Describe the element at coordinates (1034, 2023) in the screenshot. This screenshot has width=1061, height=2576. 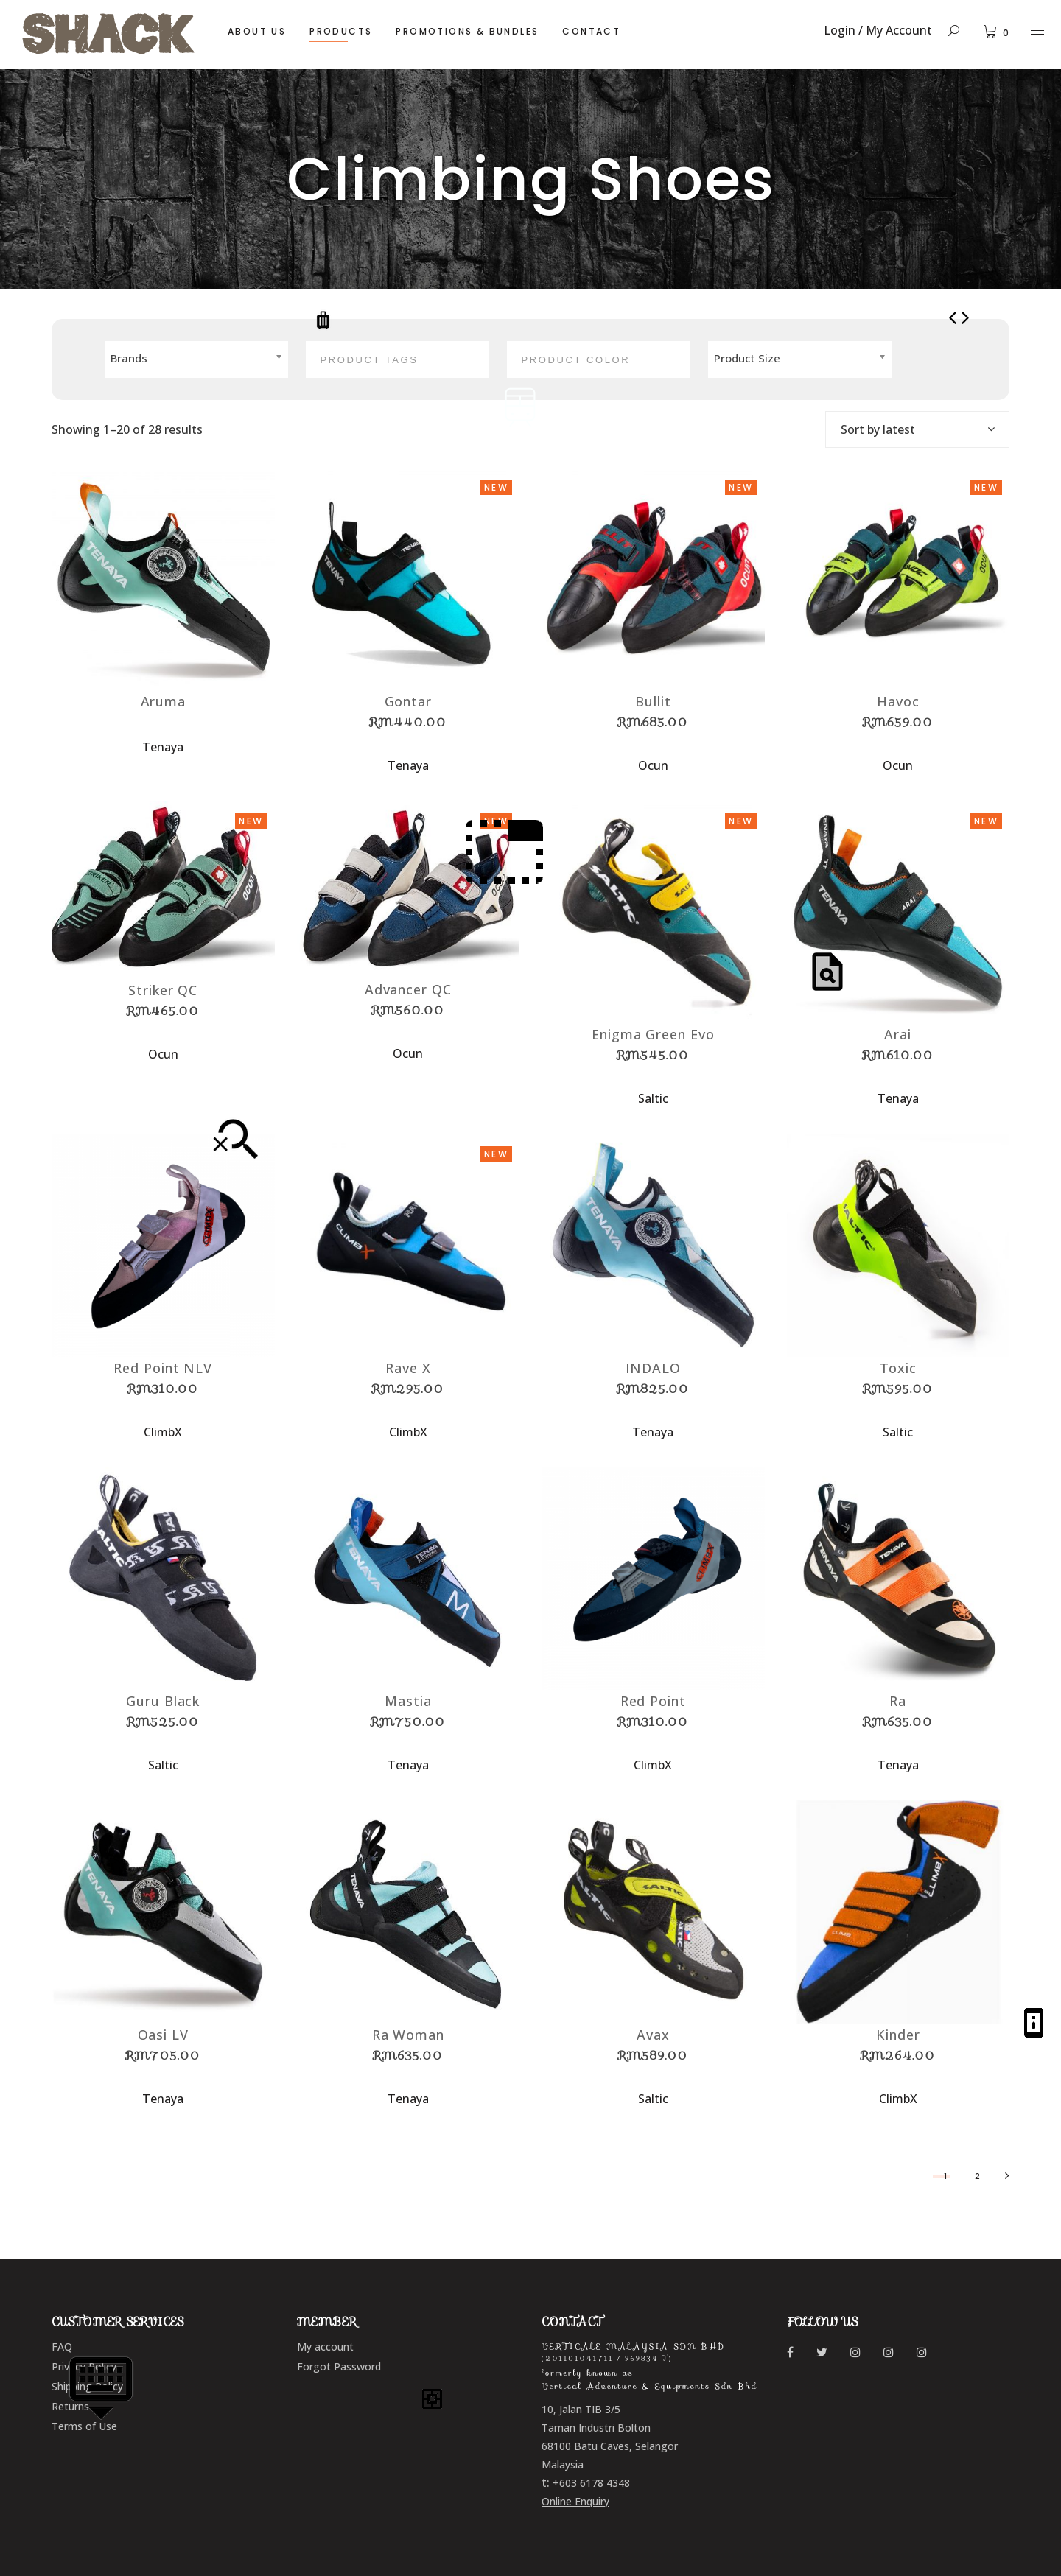
I see `view device information` at that location.